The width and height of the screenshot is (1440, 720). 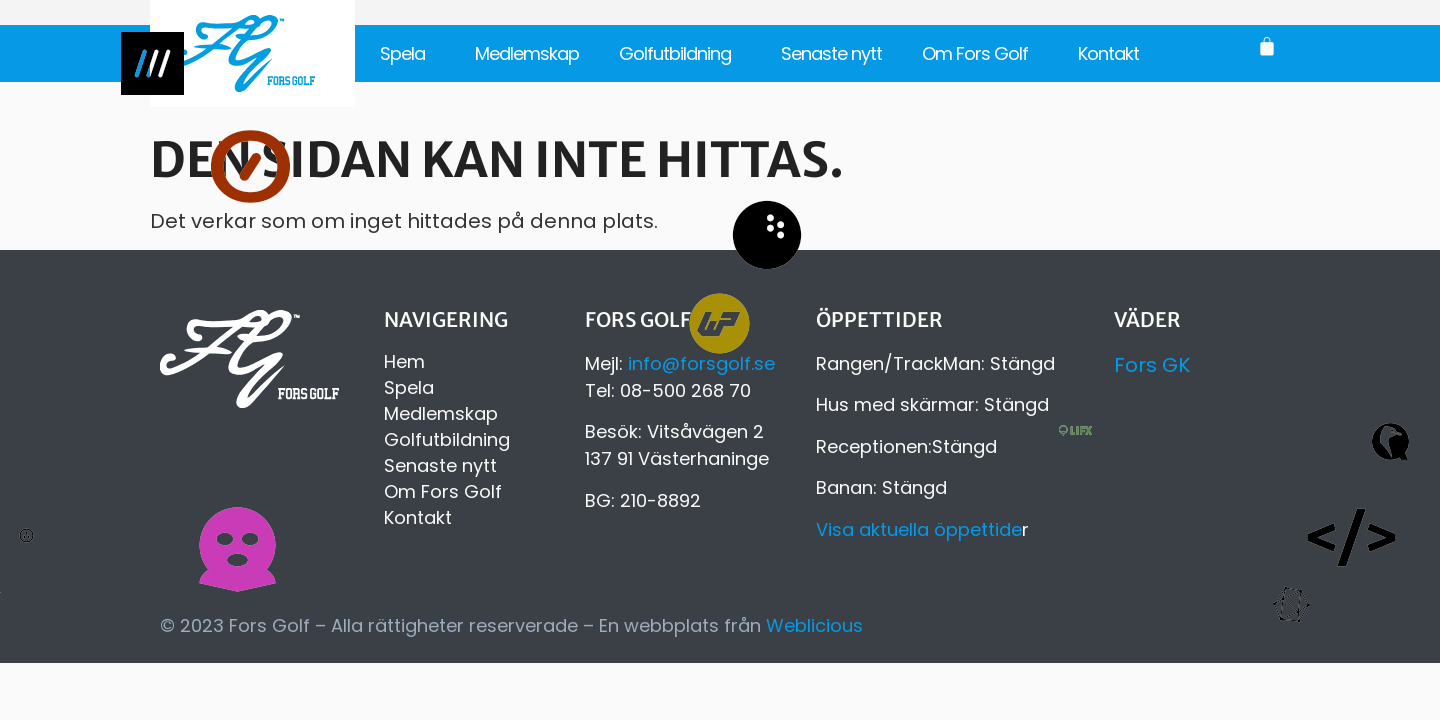 I want to click on open the what3words location app, so click(x=152, y=63).